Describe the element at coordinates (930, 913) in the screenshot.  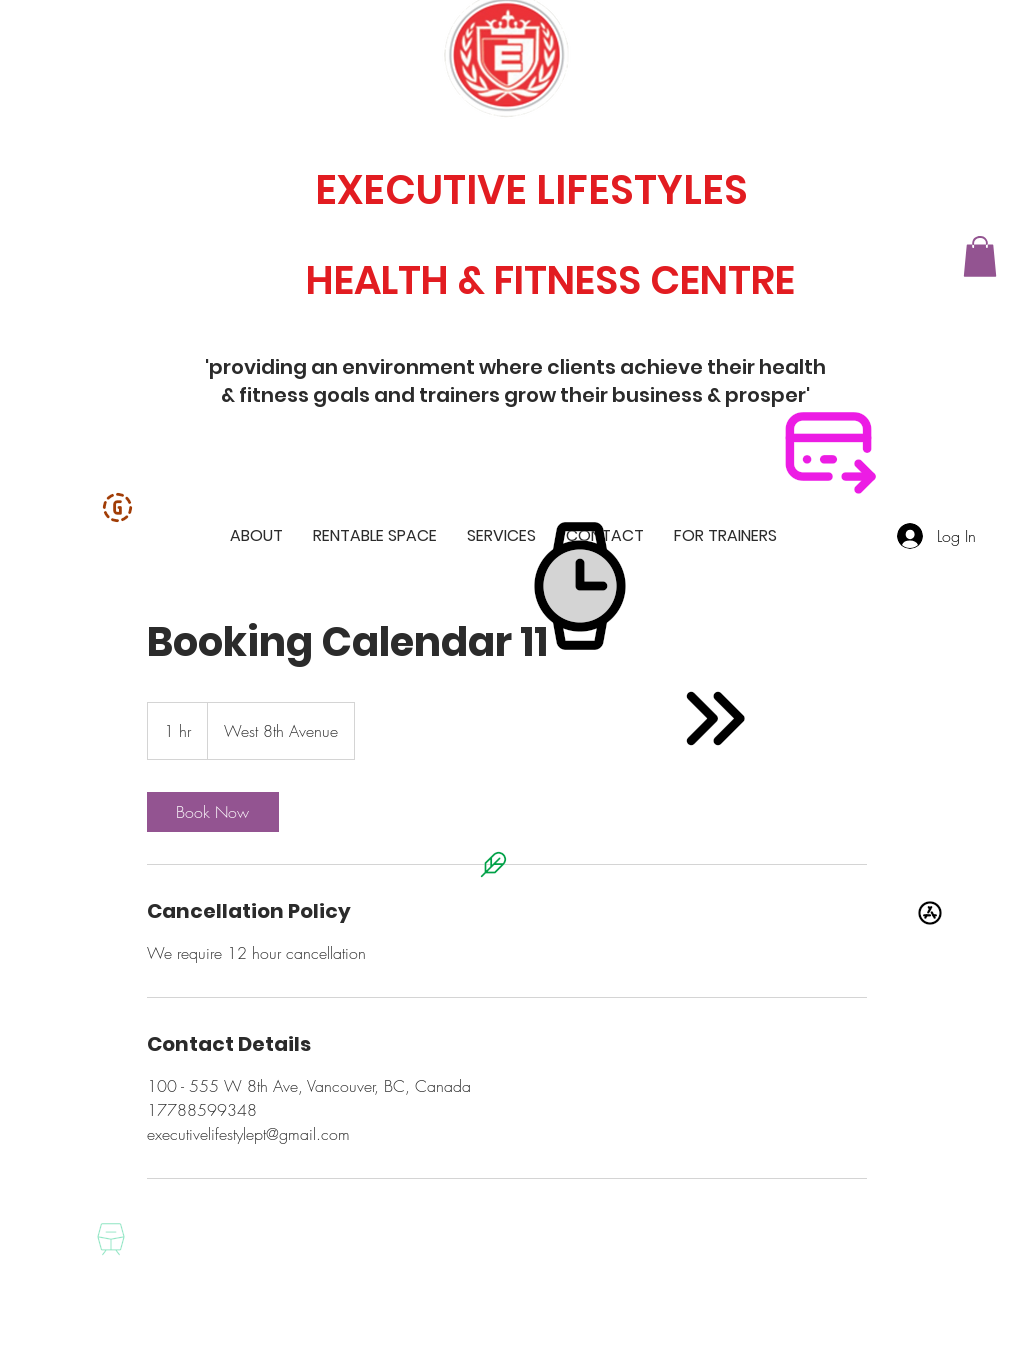
I see `download apps from the app store` at that location.